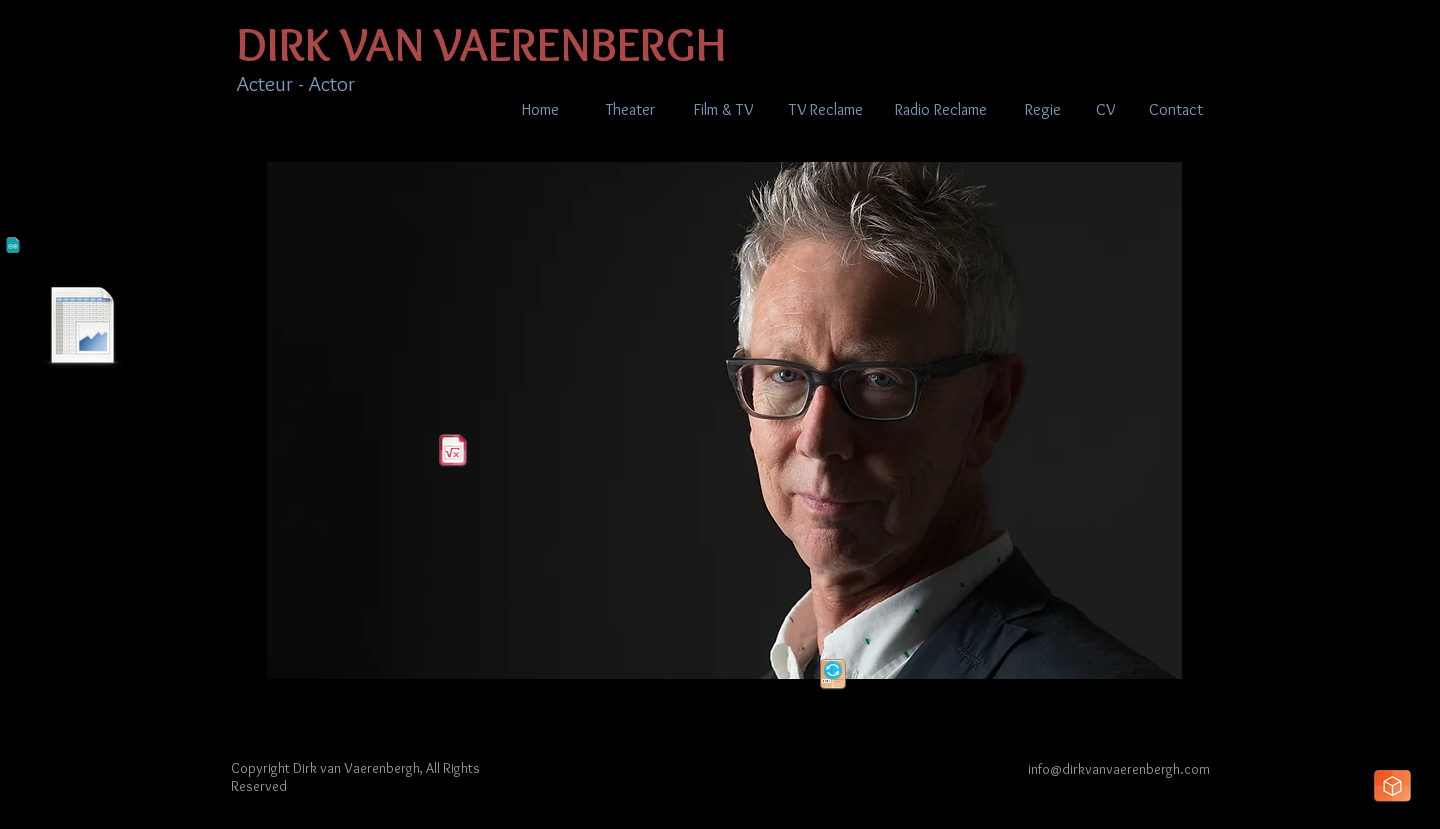 The width and height of the screenshot is (1440, 829). I want to click on arduino source code file, so click(13, 245).